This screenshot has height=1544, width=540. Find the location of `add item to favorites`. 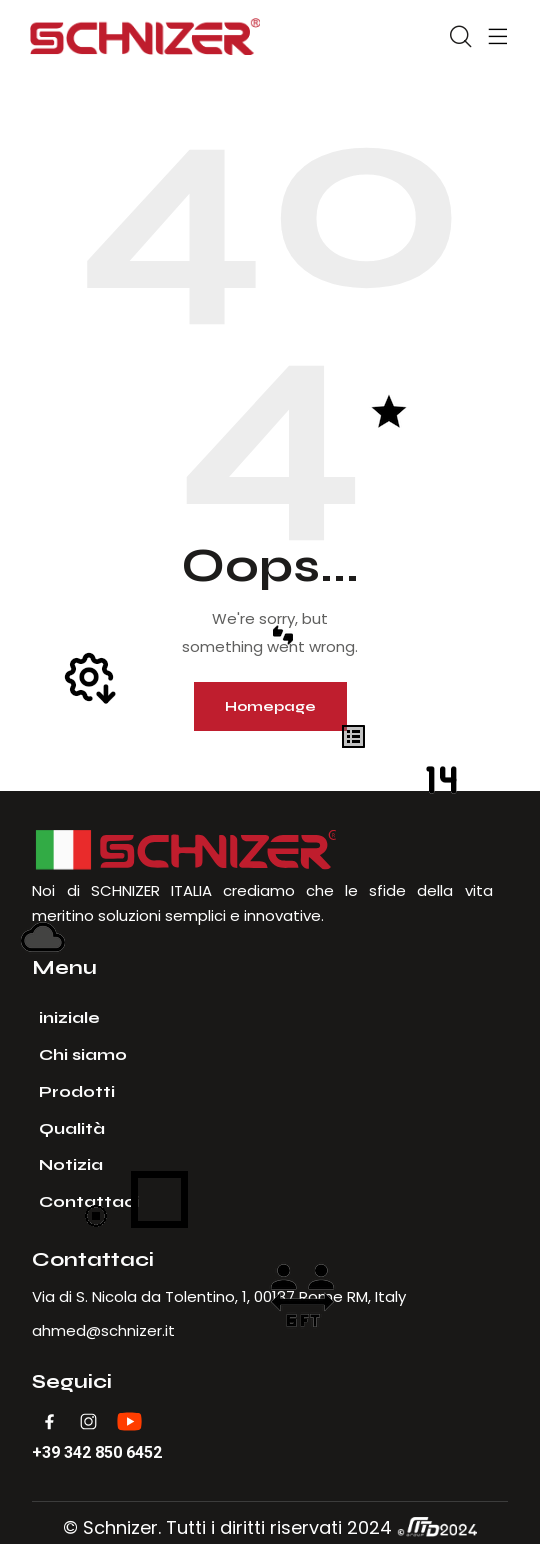

add item to favorites is located at coordinates (389, 412).